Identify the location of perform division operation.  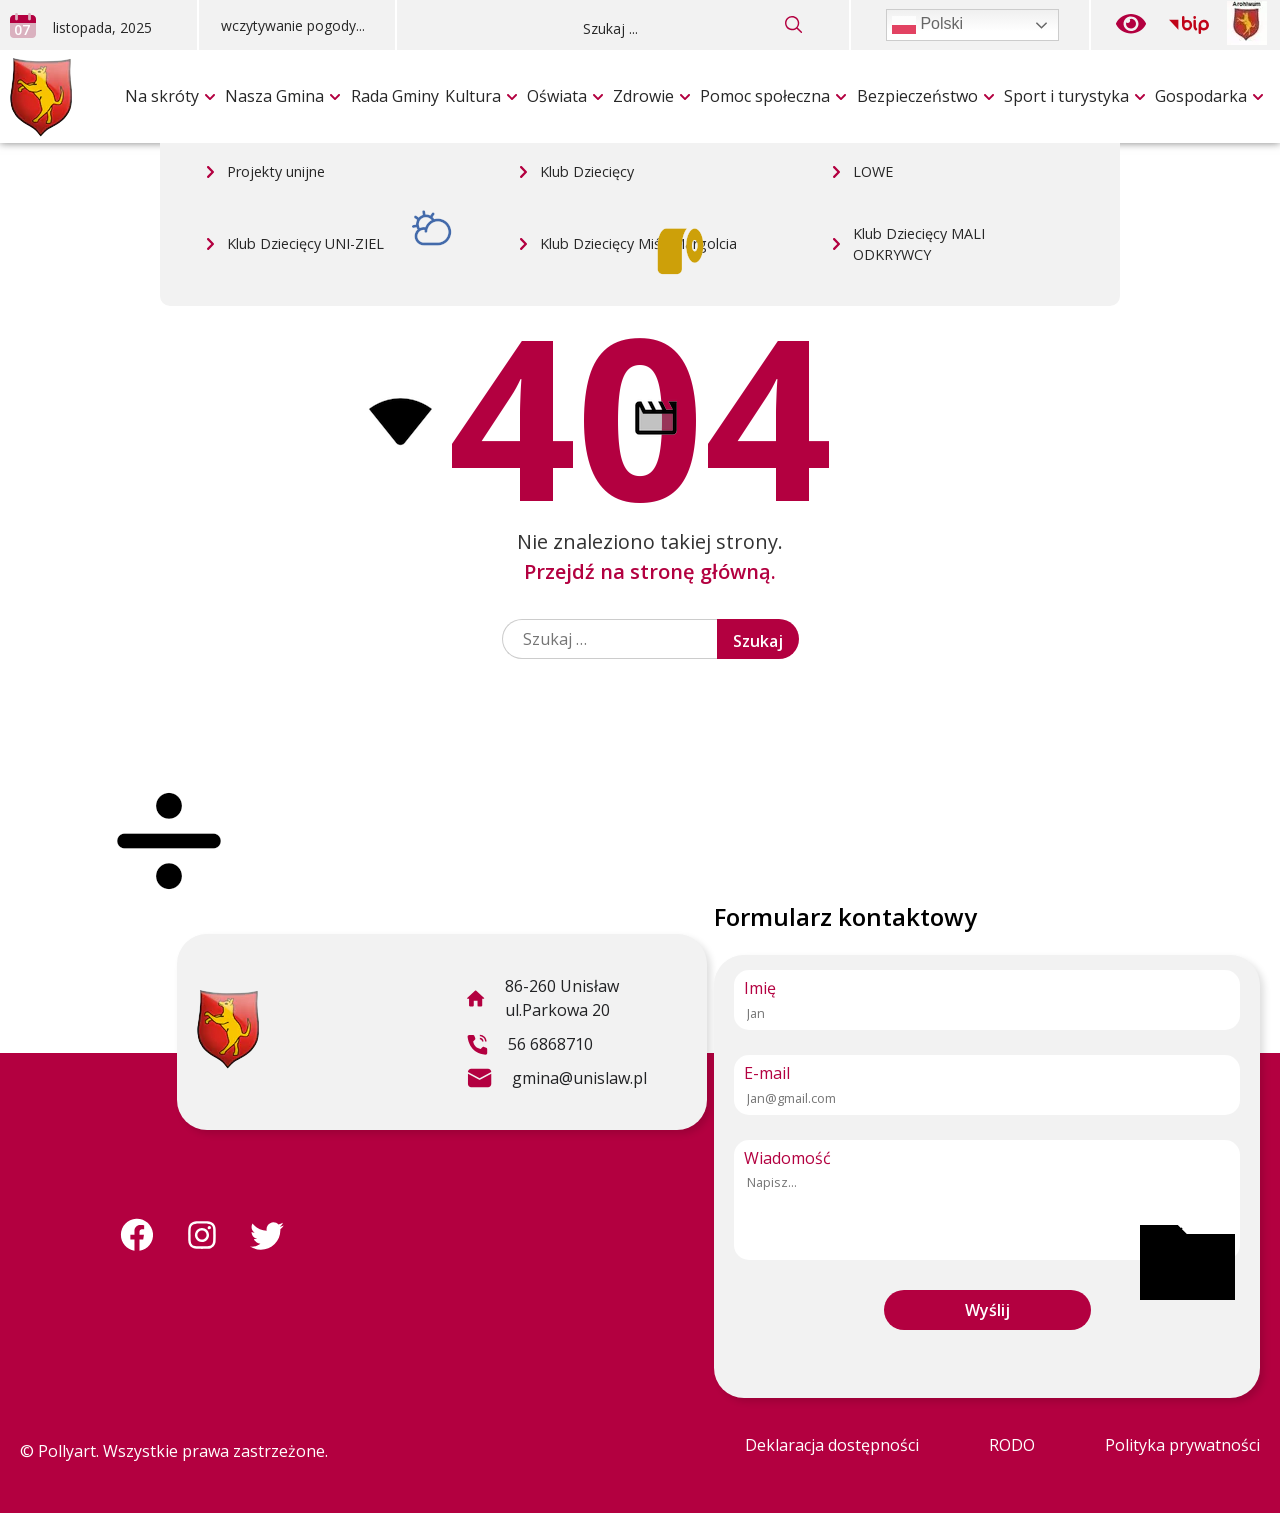
(169, 841).